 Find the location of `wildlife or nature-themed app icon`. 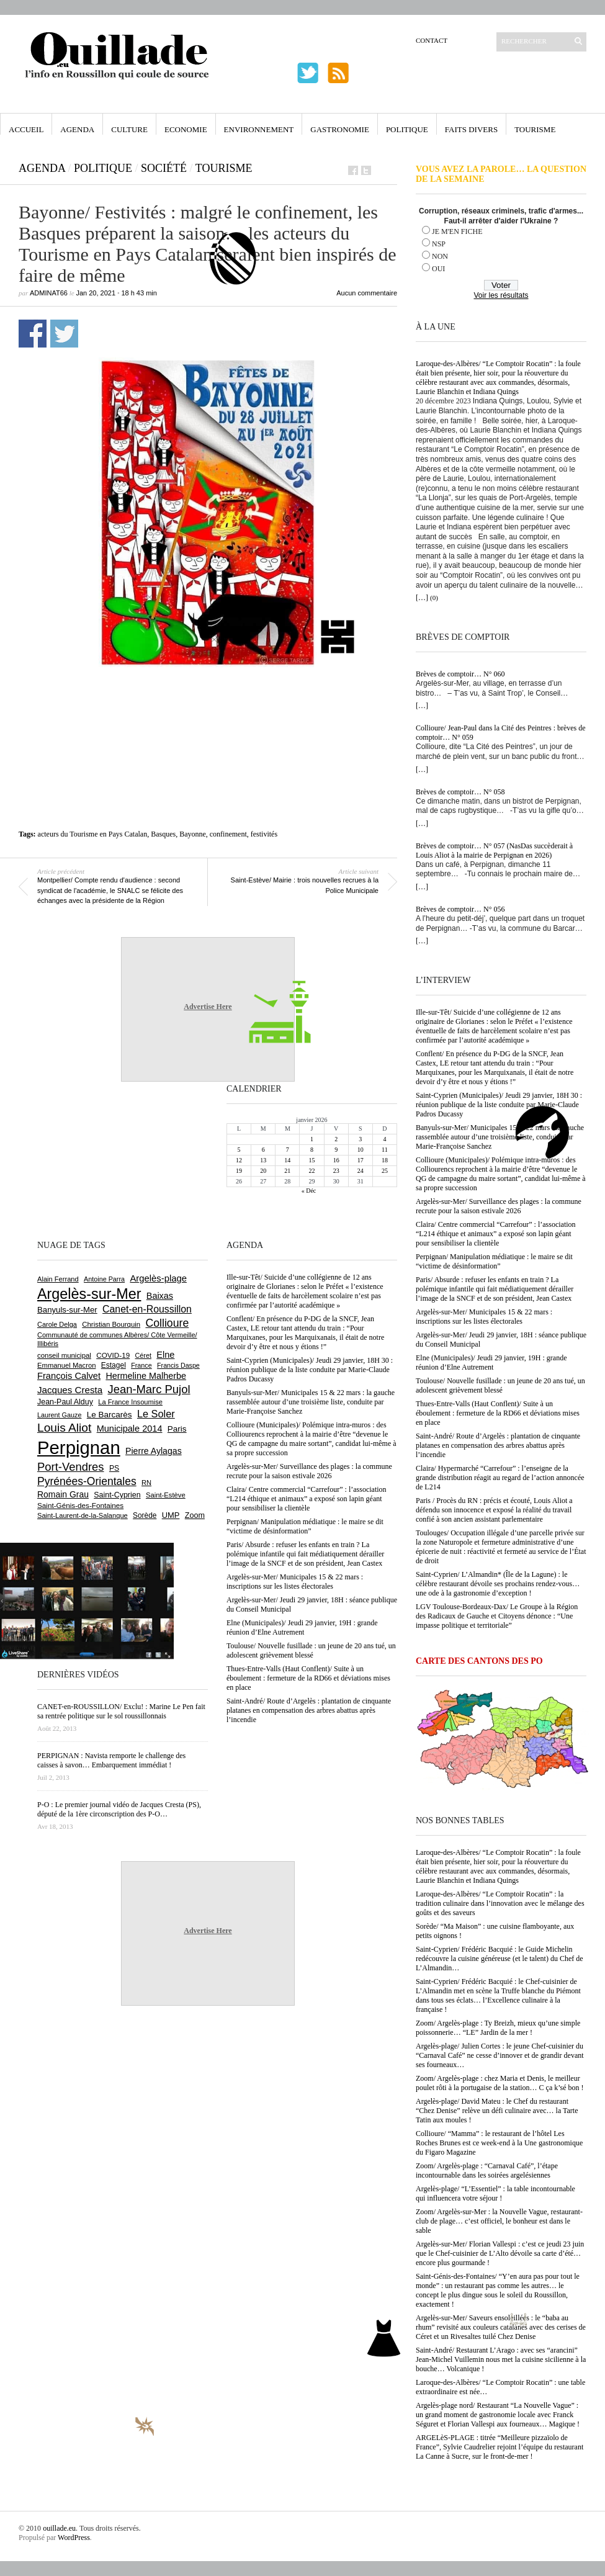

wildlife or nature-themed app icon is located at coordinates (542, 1133).